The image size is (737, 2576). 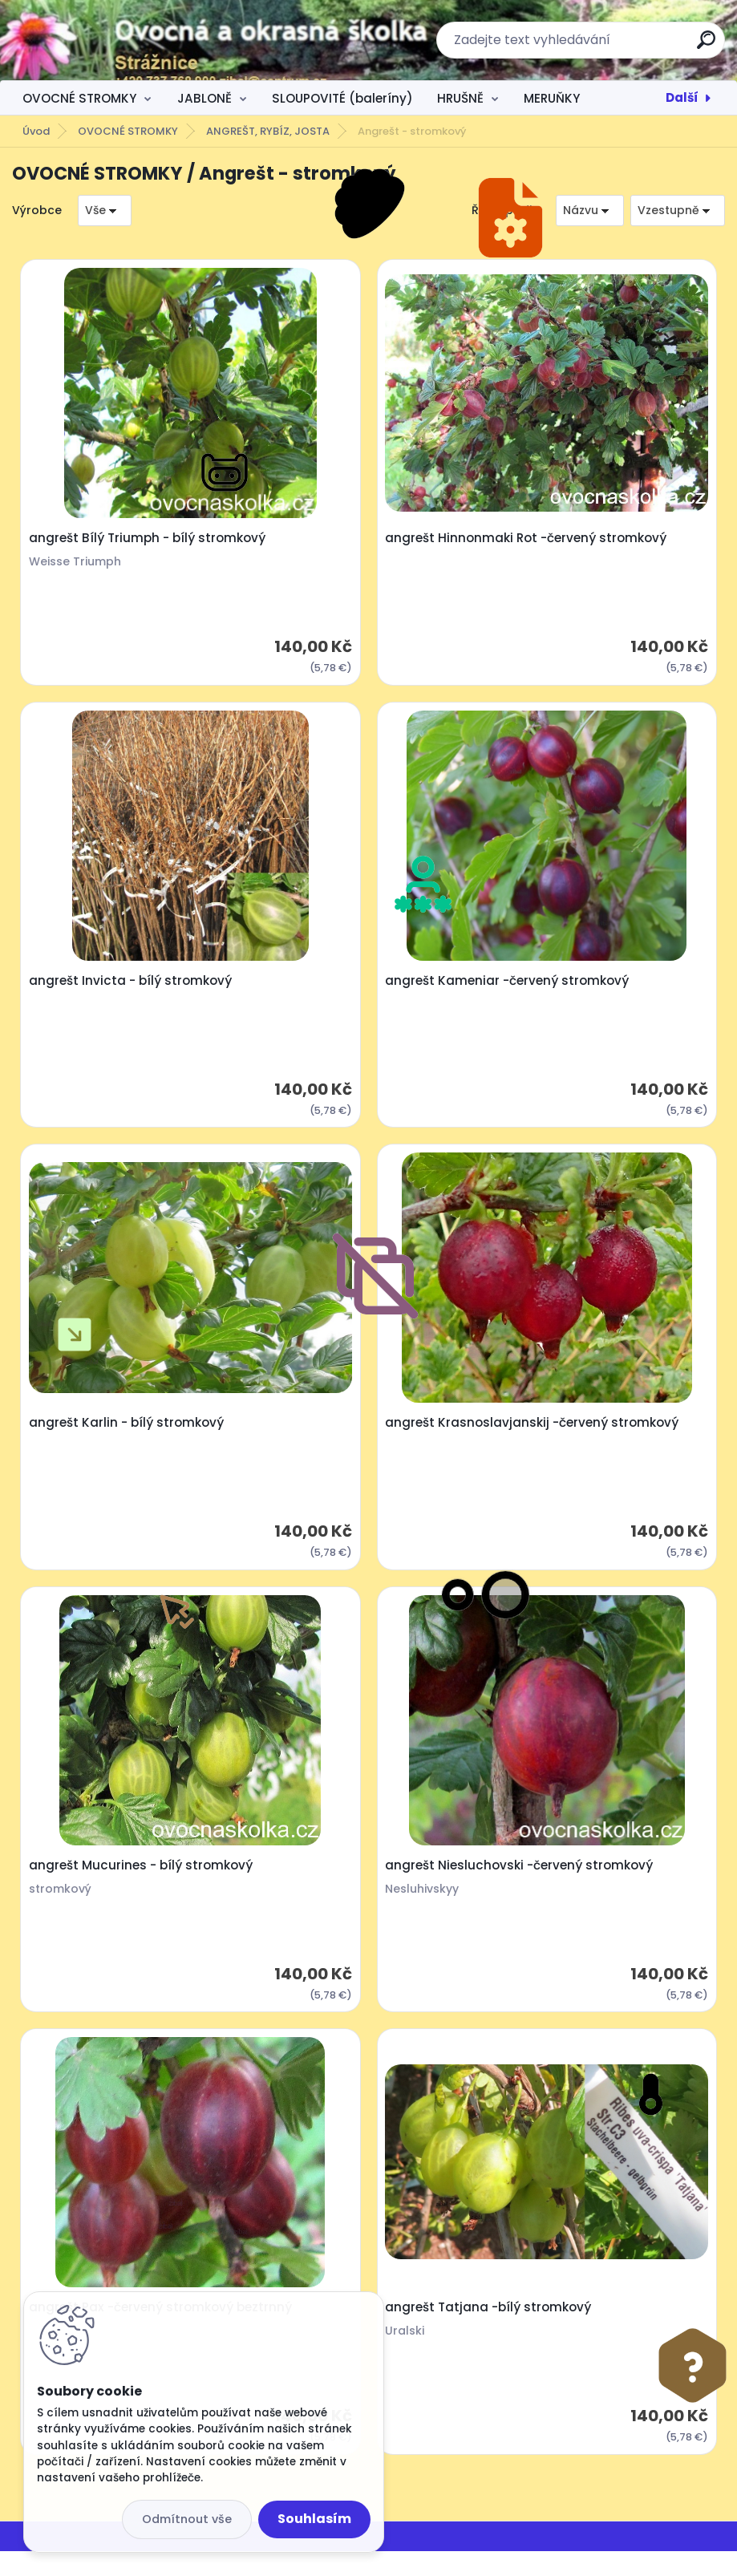 What do you see at coordinates (692, 2365) in the screenshot?
I see `access help or support options` at bounding box center [692, 2365].